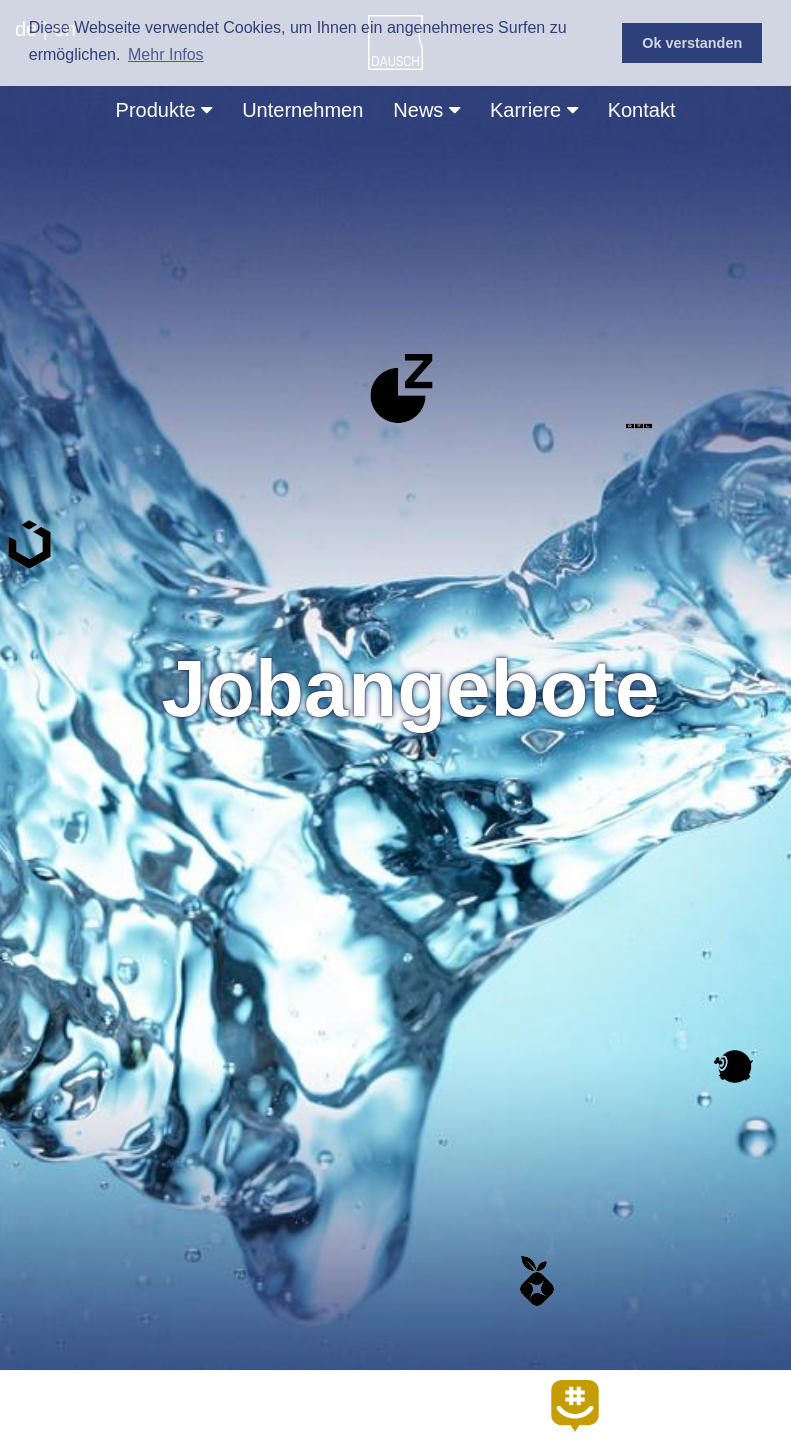 The height and width of the screenshot is (1445, 791). I want to click on RTL media company logo, so click(639, 426).